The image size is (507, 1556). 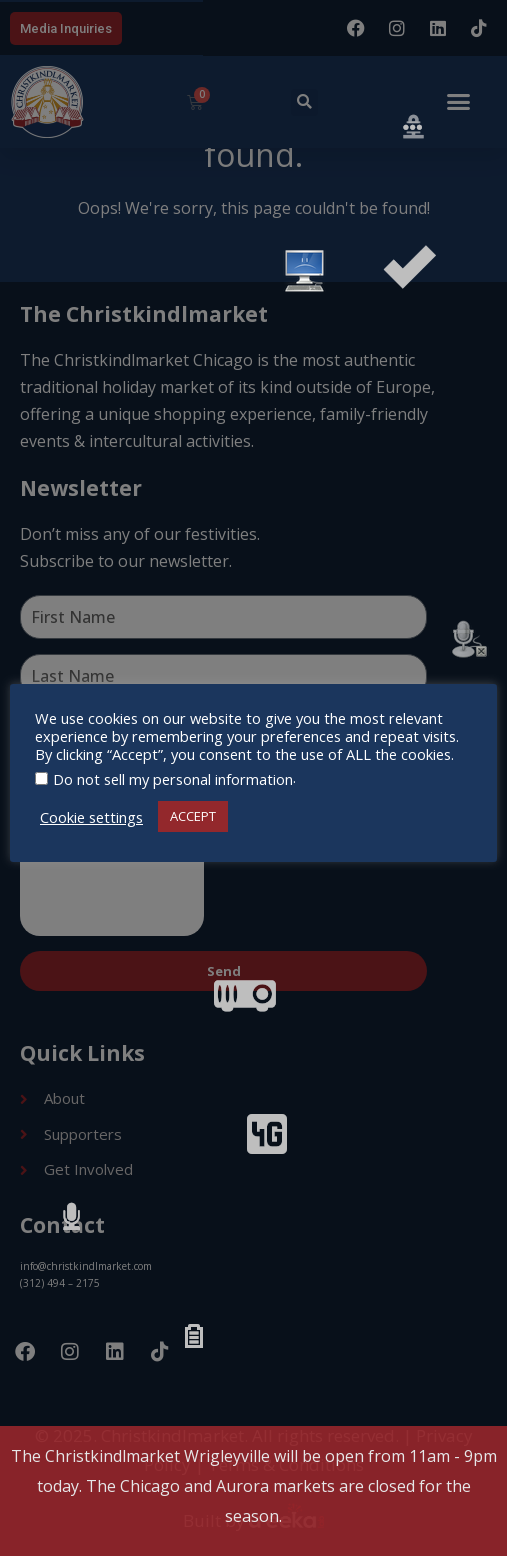 What do you see at coordinates (245, 992) in the screenshot?
I see `connect to an external projector` at bounding box center [245, 992].